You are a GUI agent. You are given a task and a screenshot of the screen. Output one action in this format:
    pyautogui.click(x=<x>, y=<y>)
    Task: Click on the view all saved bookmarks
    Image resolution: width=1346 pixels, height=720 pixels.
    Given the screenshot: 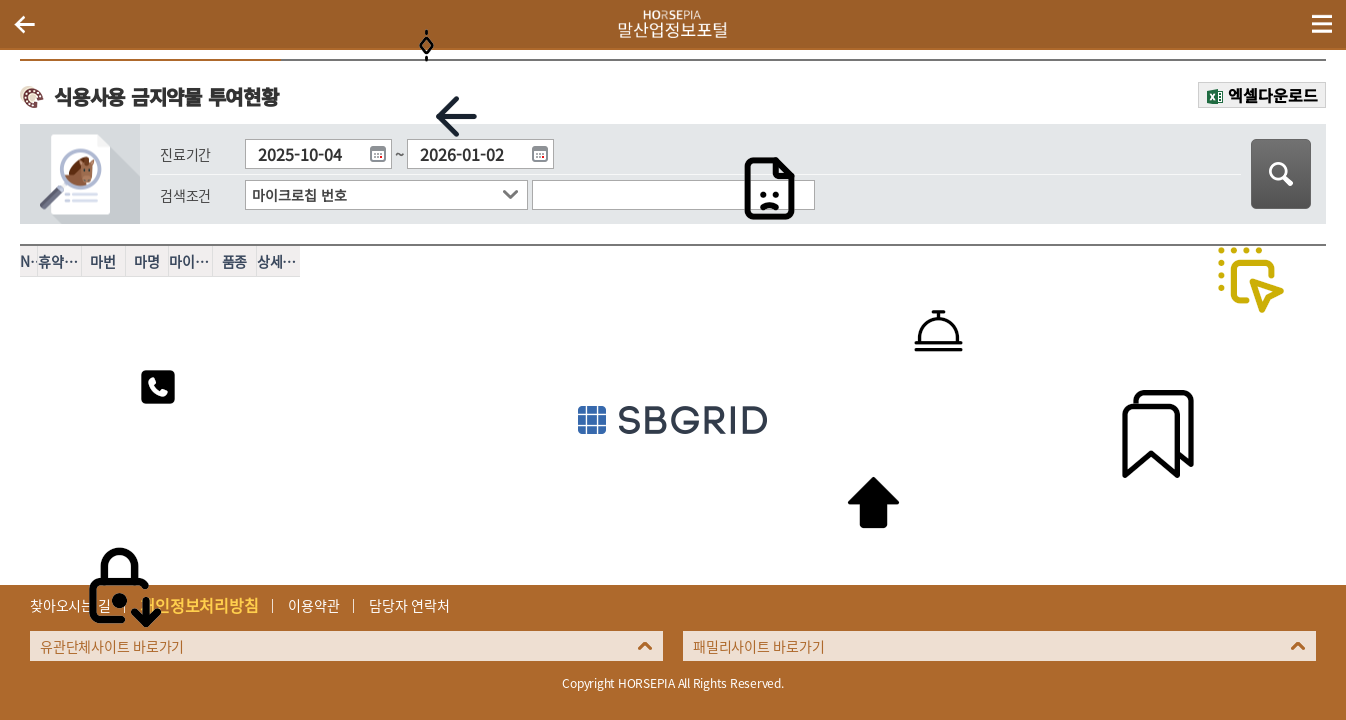 What is the action you would take?
    pyautogui.click(x=1158, y=434)
    